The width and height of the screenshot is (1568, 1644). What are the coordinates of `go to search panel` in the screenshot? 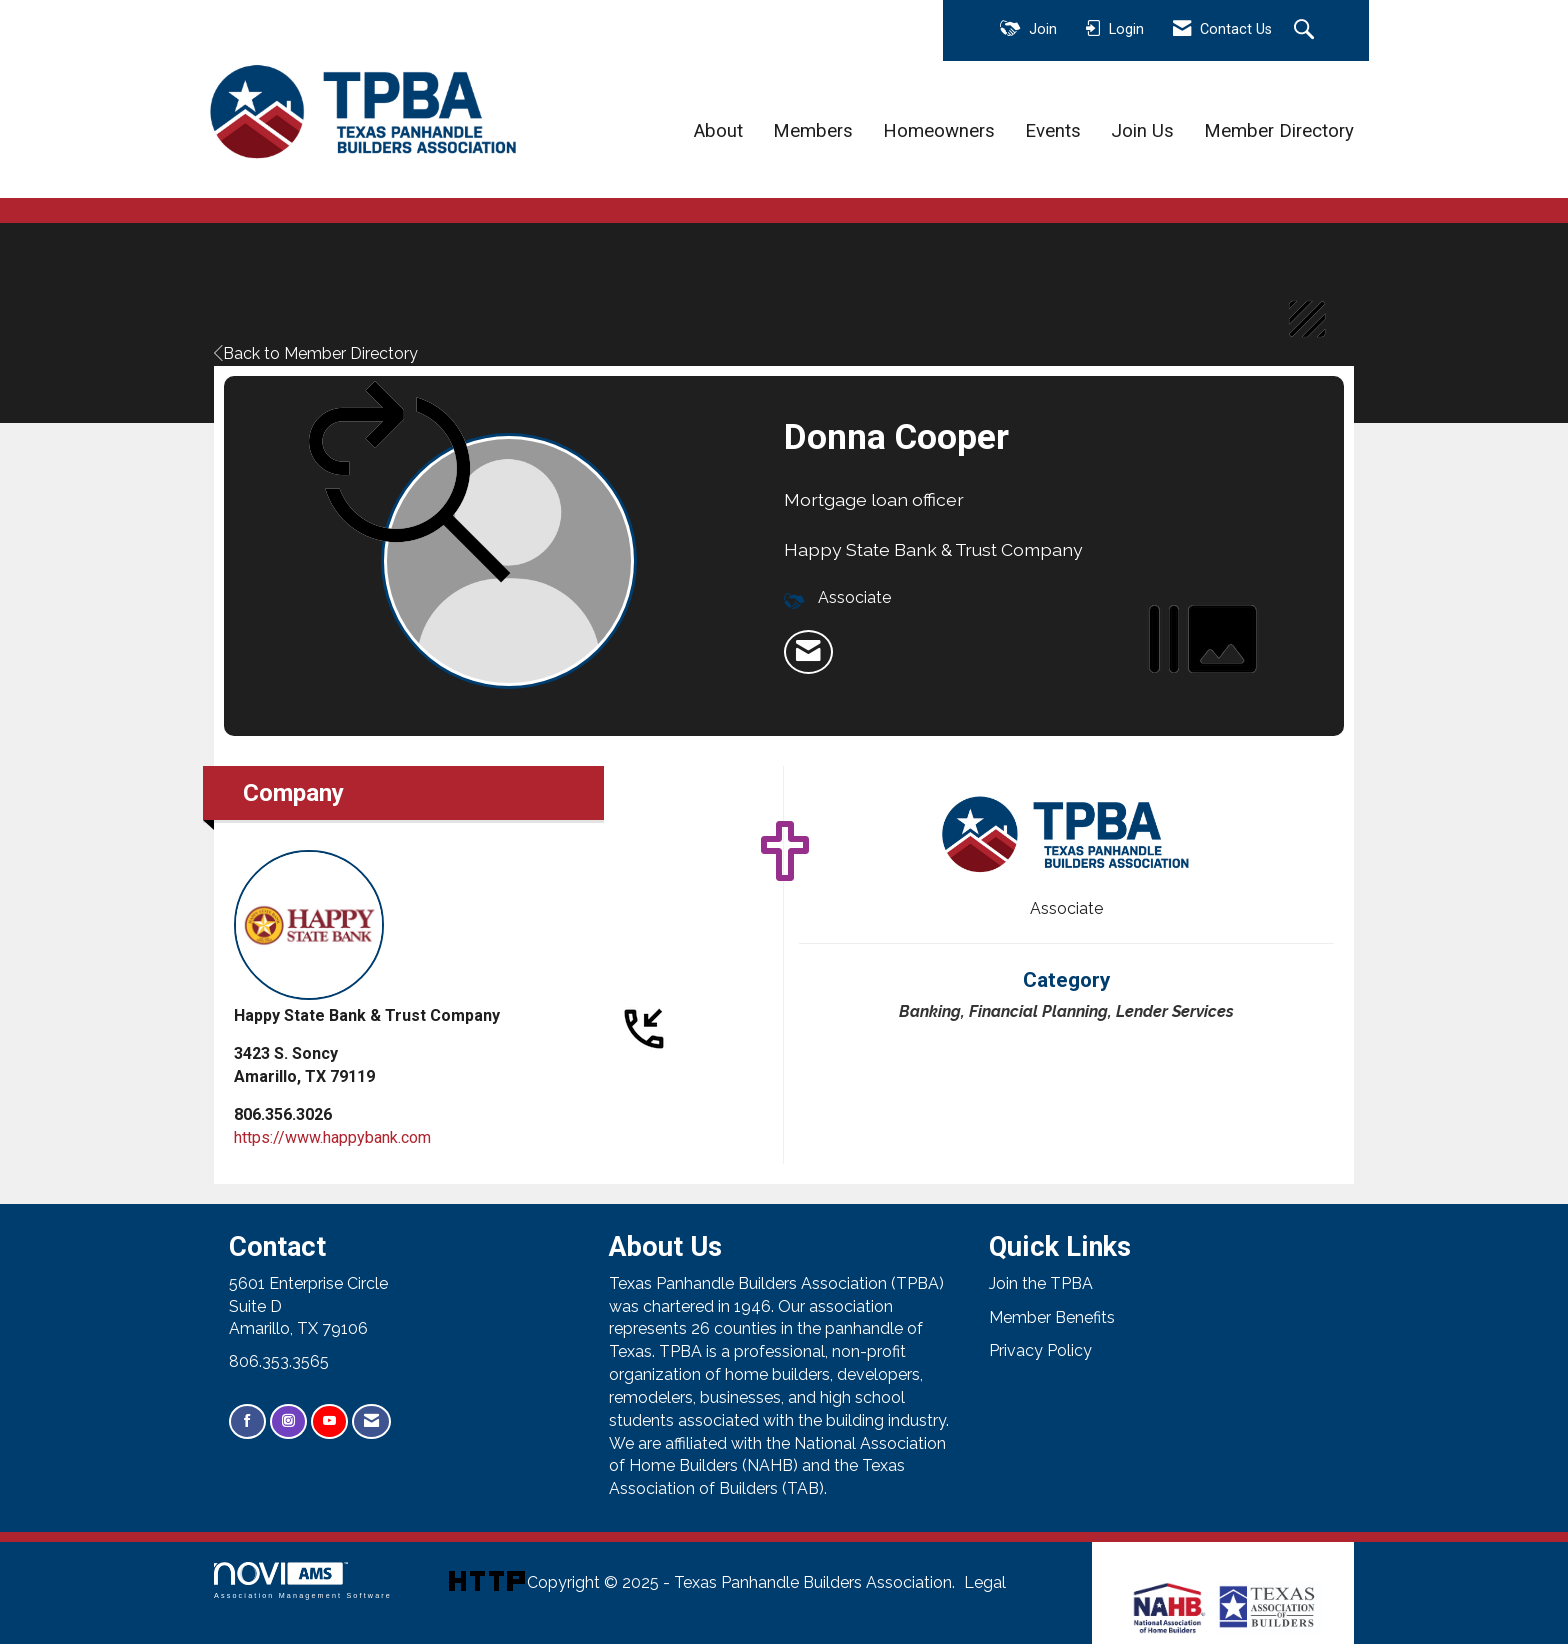 It's located at (416, 488).